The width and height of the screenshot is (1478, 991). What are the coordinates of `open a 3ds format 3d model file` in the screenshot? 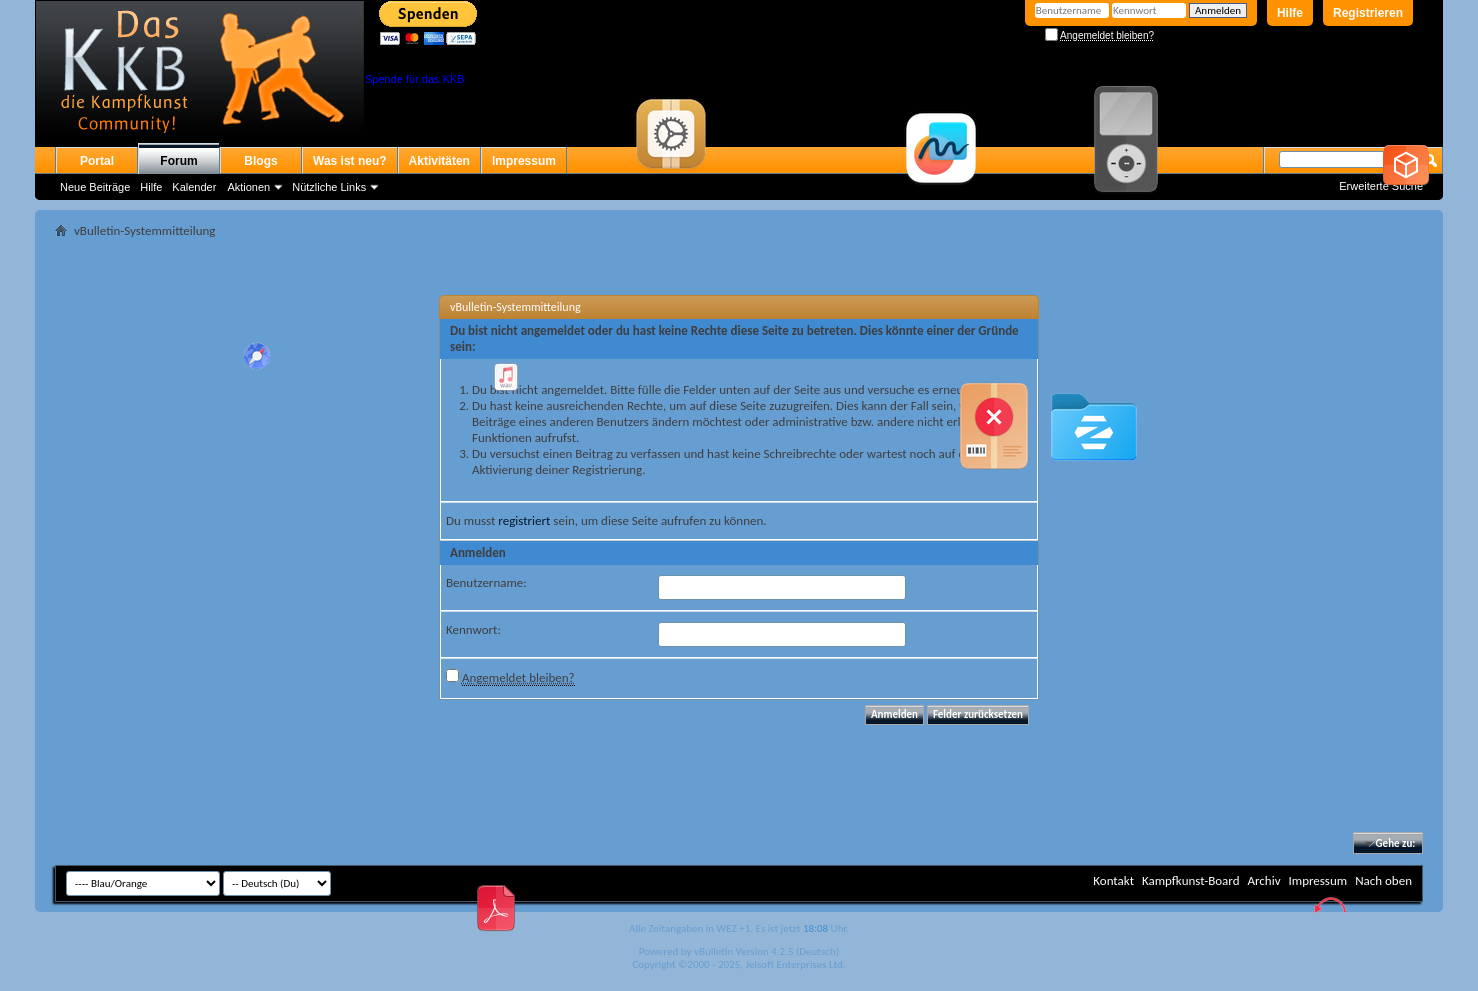 It's located at (1406, 164).